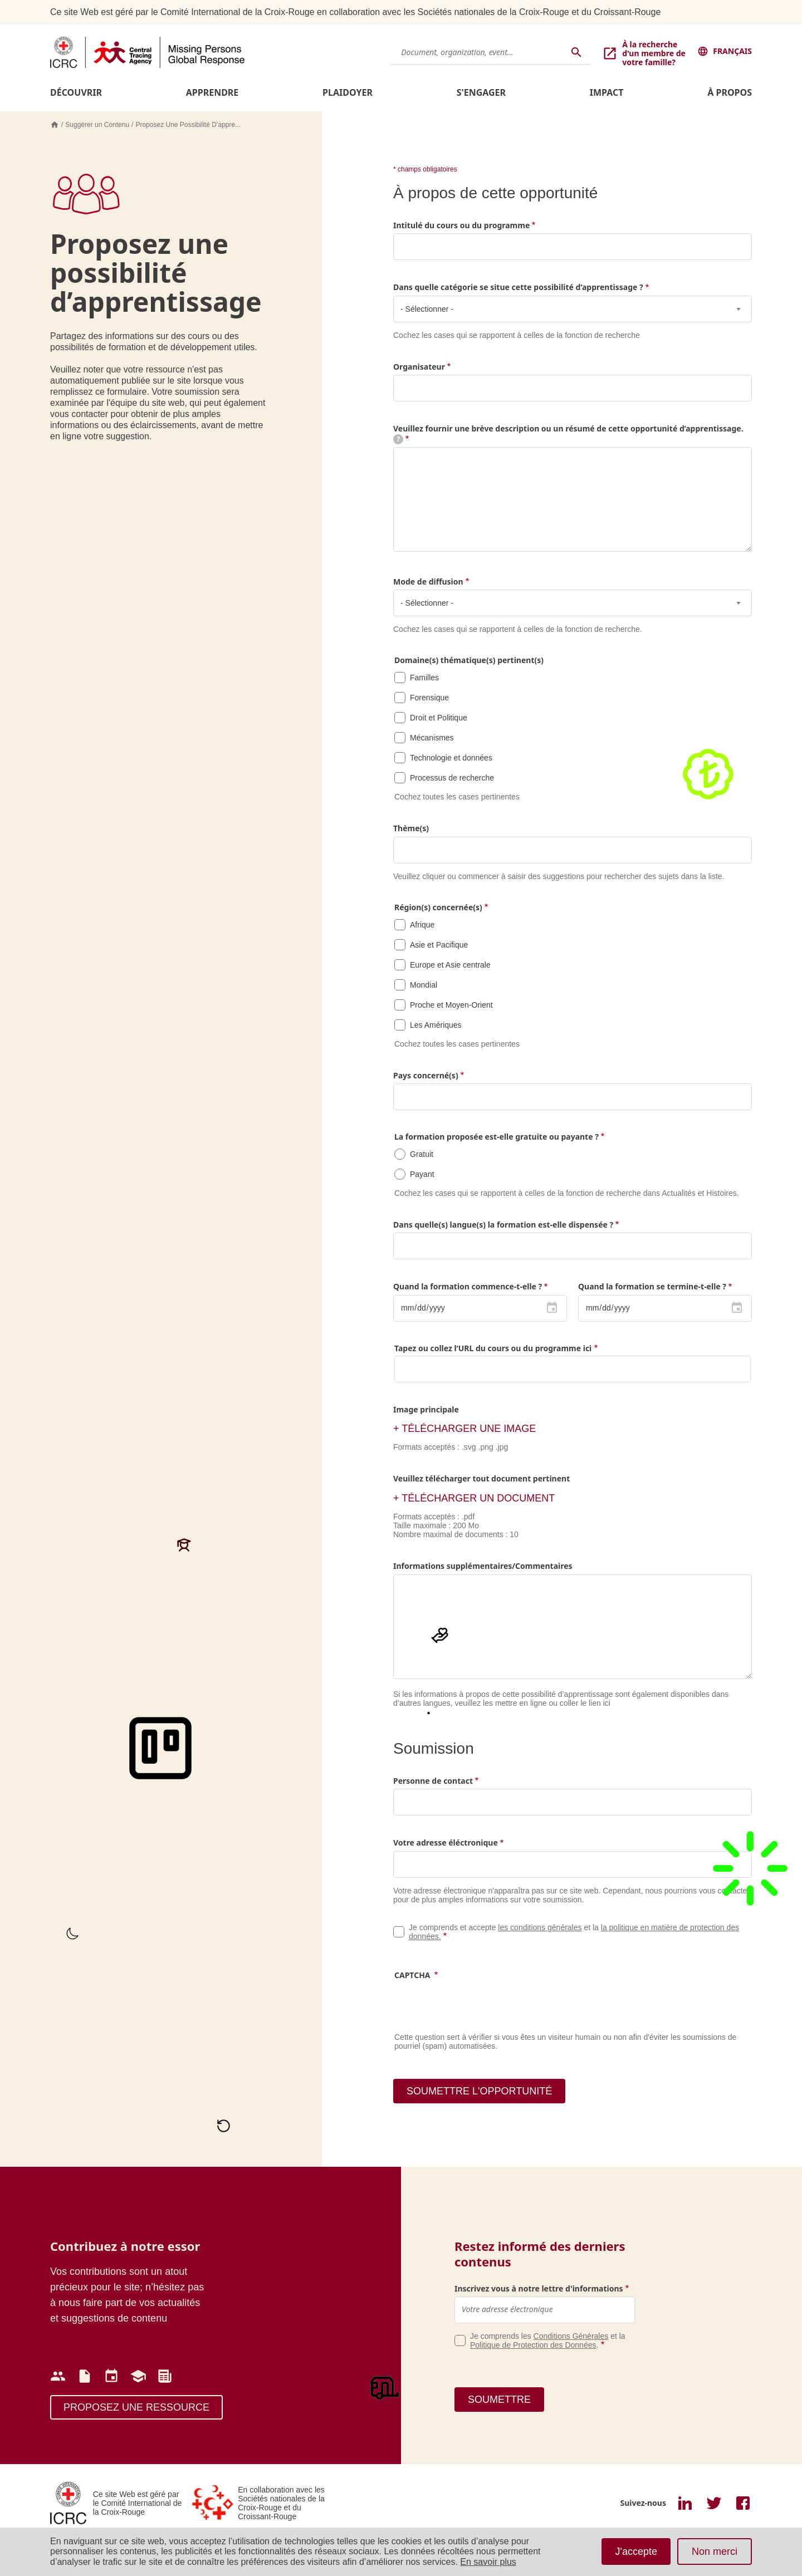 The height and width of the screenshot is (2576, 802). What do you see at coordinates (385, 2387) in the screenshot?
I see `select caravan or RV accommodation` at bounding box center [385, 2387].